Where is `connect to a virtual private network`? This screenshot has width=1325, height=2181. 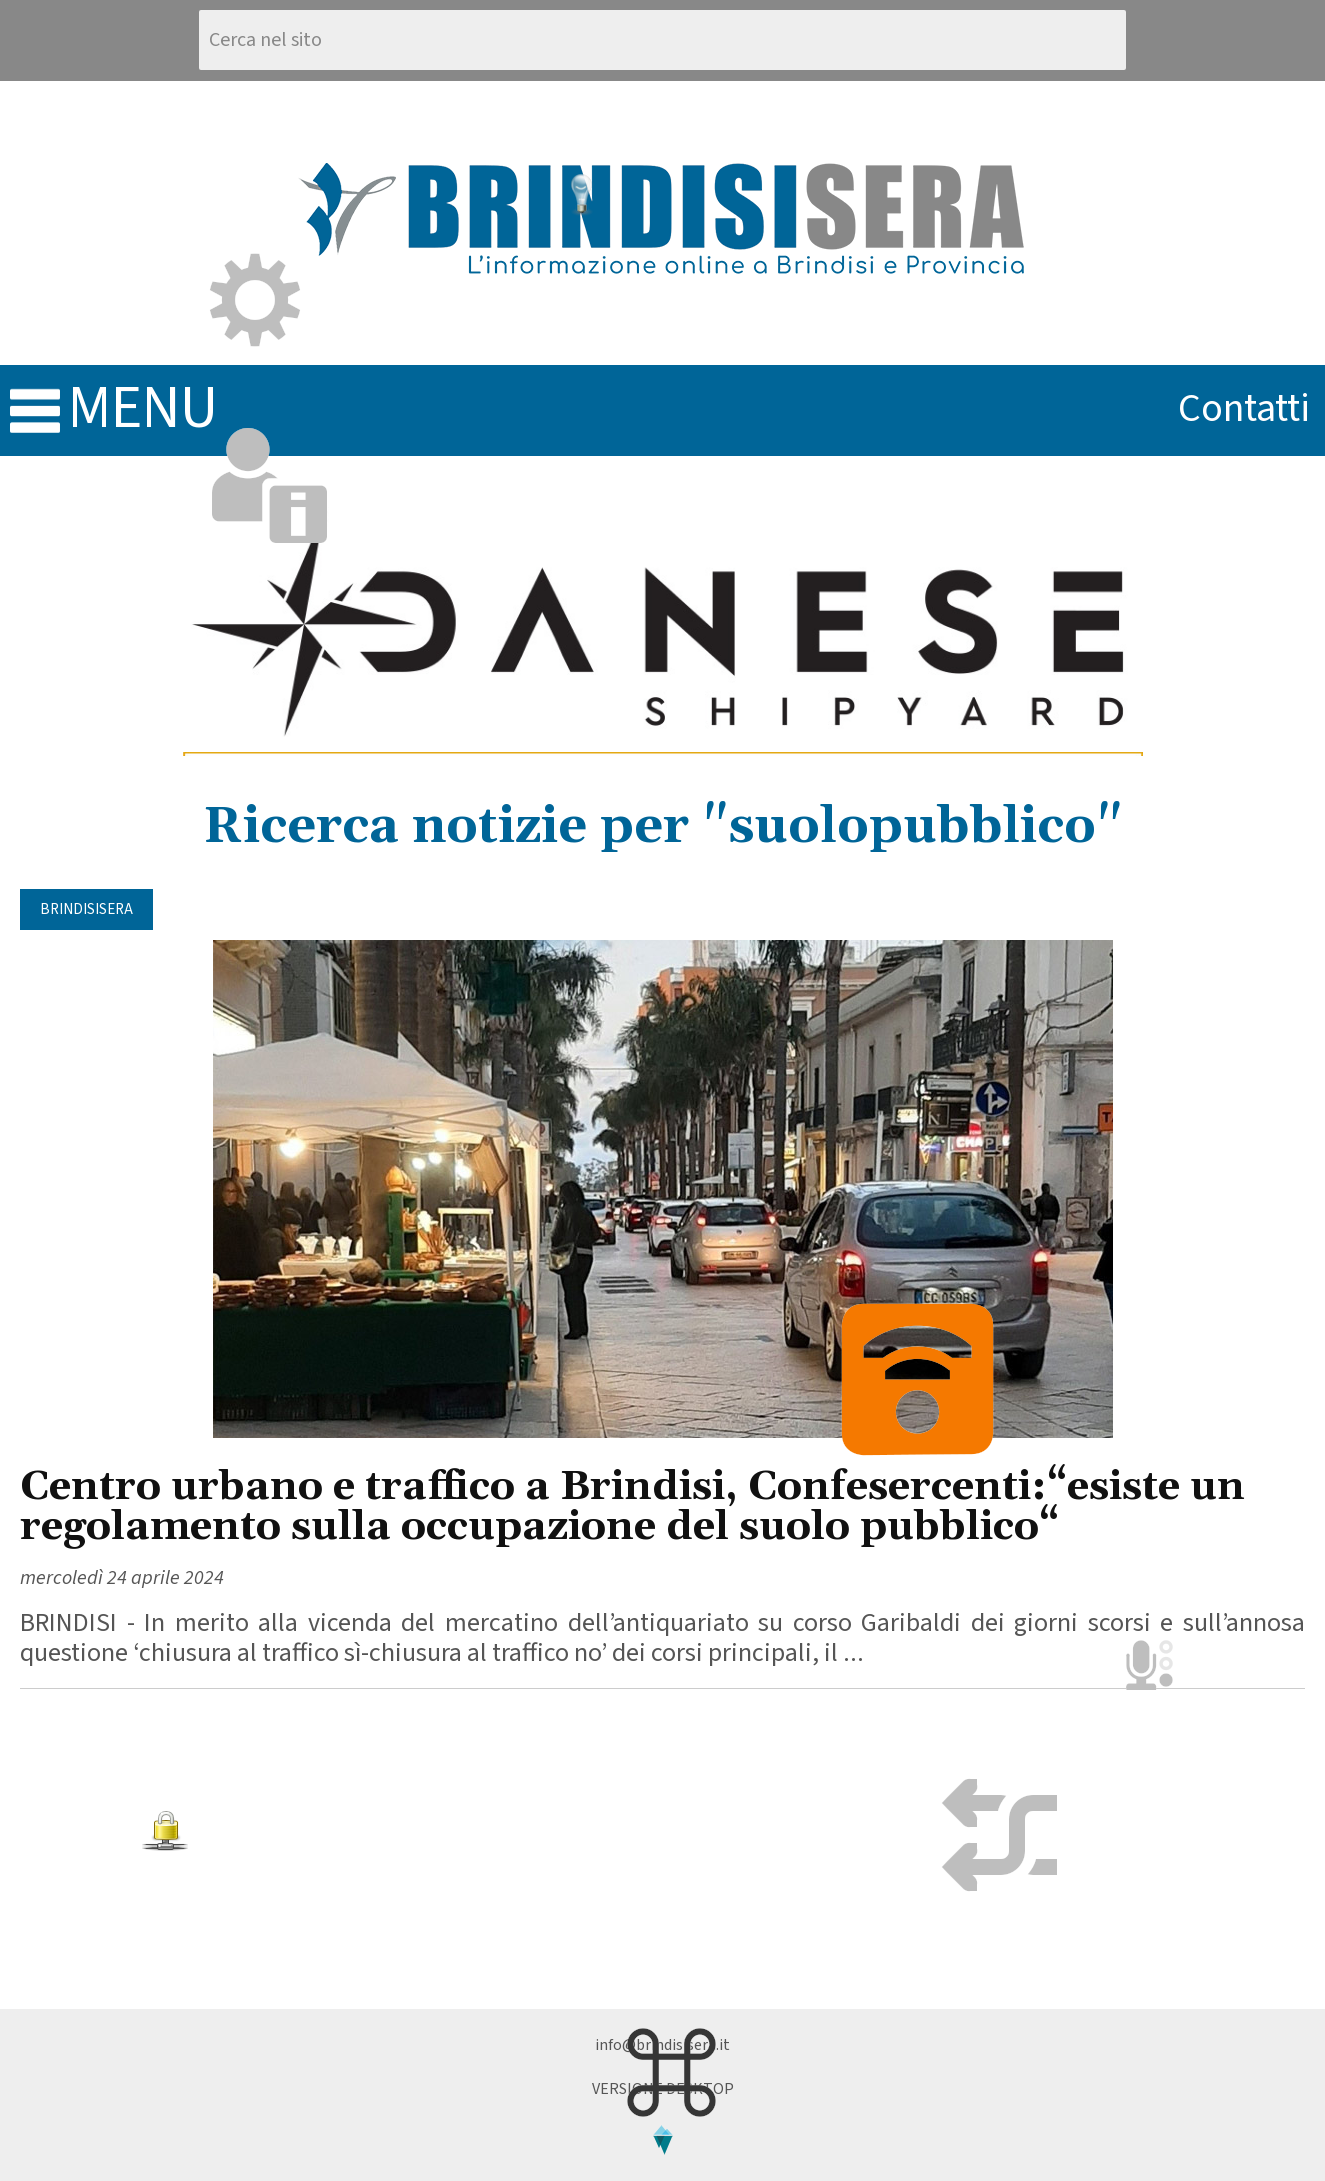
connect to a virtual private network is located at coordinates (166, 1831).